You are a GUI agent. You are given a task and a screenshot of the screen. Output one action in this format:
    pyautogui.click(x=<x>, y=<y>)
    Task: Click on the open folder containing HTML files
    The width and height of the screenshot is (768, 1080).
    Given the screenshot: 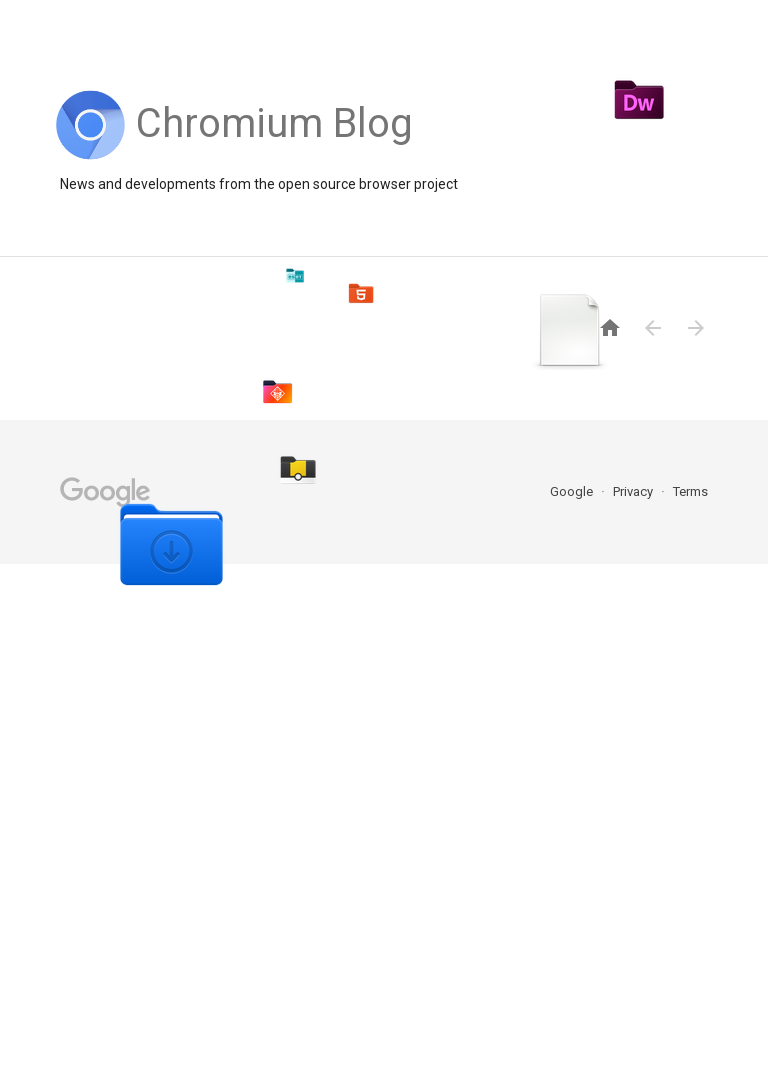 What is the action you would take?
    pyautogui.click(x=361, y=294)
    